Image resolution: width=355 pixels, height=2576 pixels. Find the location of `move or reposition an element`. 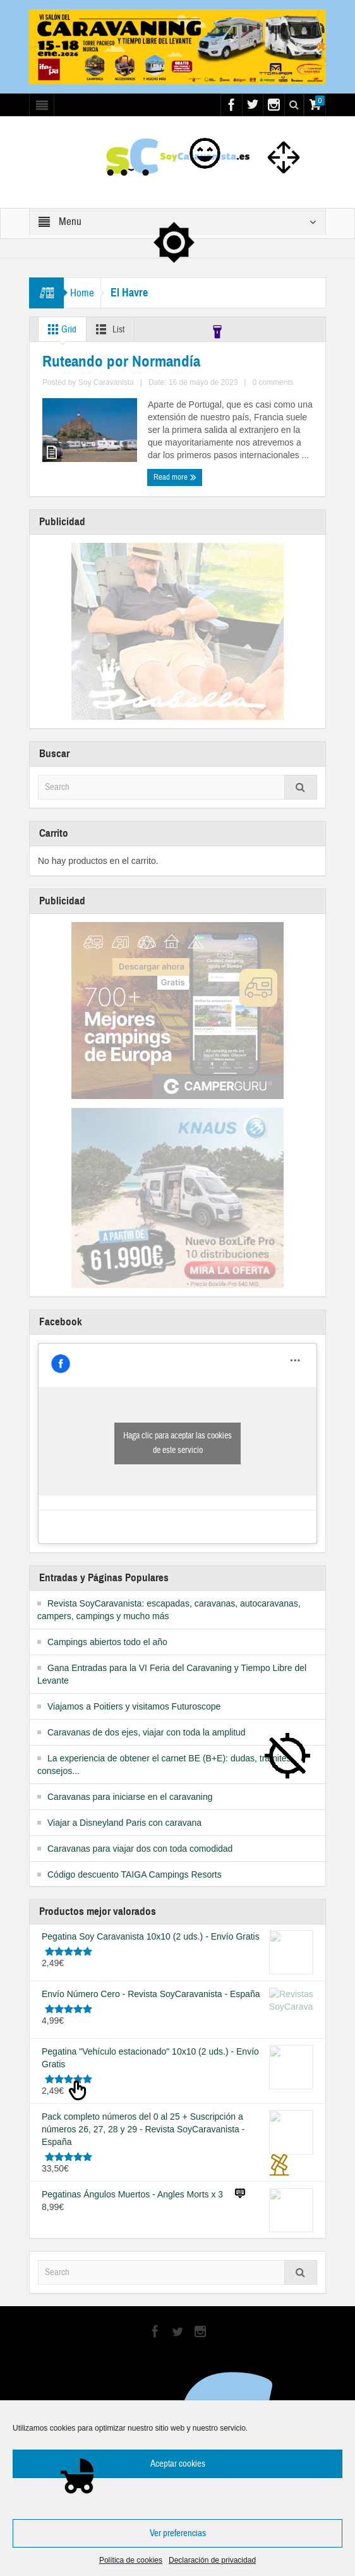

move or reposition an element is located at coordinates (284, 159).